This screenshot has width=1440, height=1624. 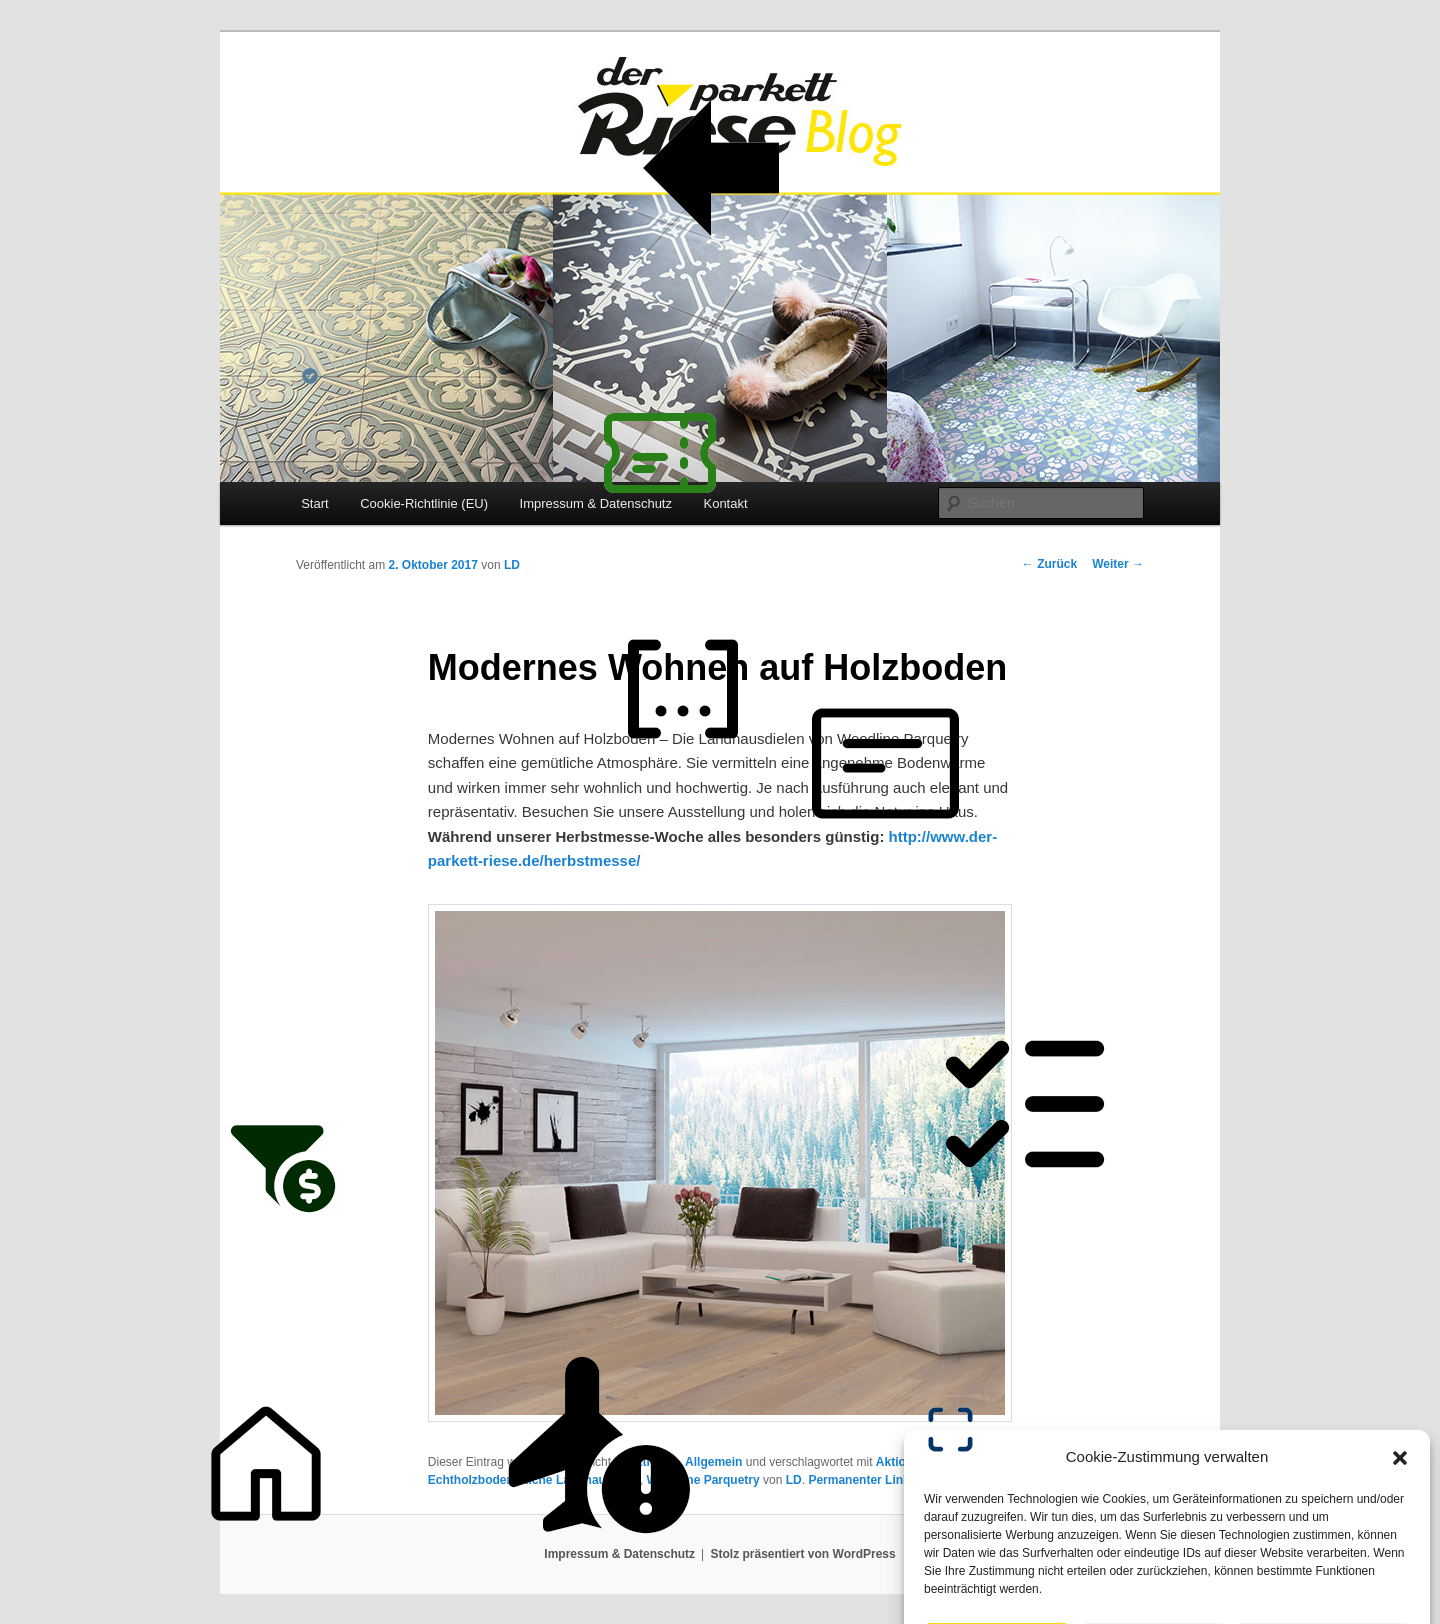 I want to click on view your tickets or passes, so click(x=660, y=453).